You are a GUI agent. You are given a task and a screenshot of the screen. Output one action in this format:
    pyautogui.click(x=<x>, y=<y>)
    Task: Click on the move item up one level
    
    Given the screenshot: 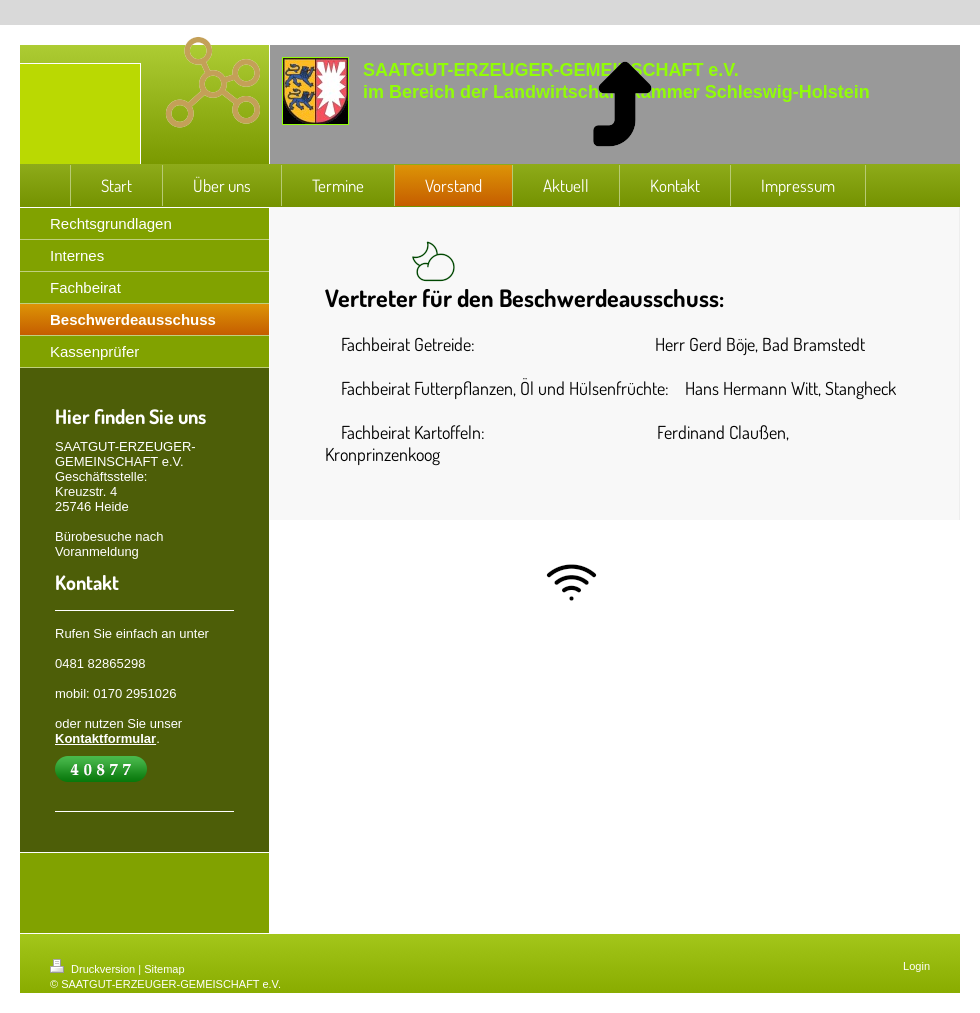 What is the action you would take?
    pyautogui.click(x=625, y=104)
    